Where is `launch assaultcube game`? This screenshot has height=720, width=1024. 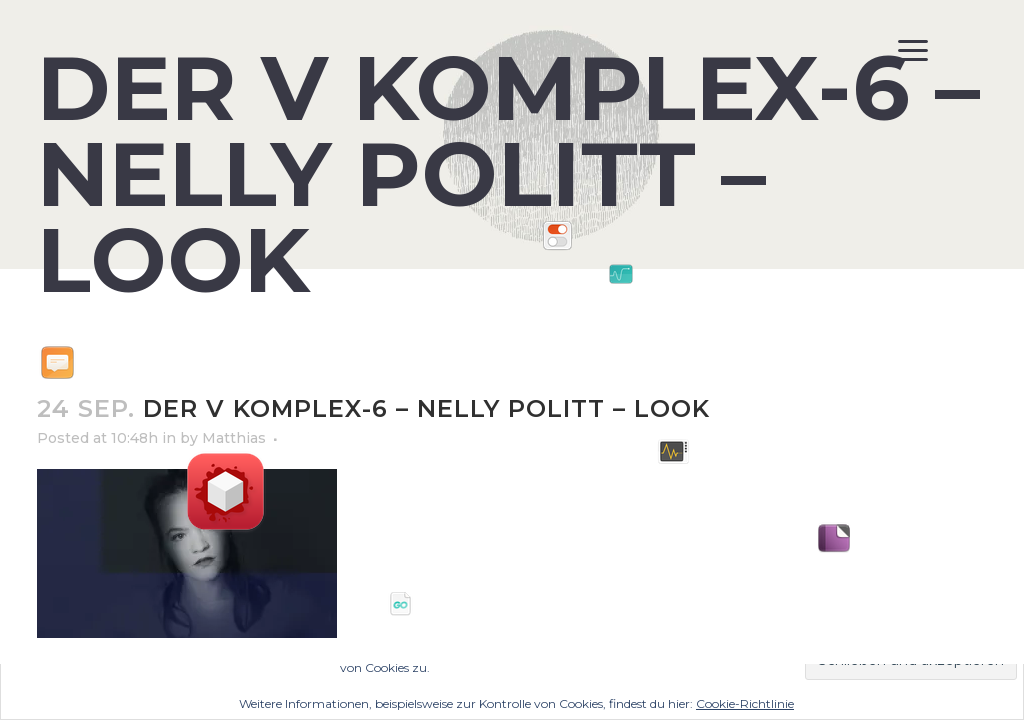 launch assaultcube game is located at coordinates (225, 491).